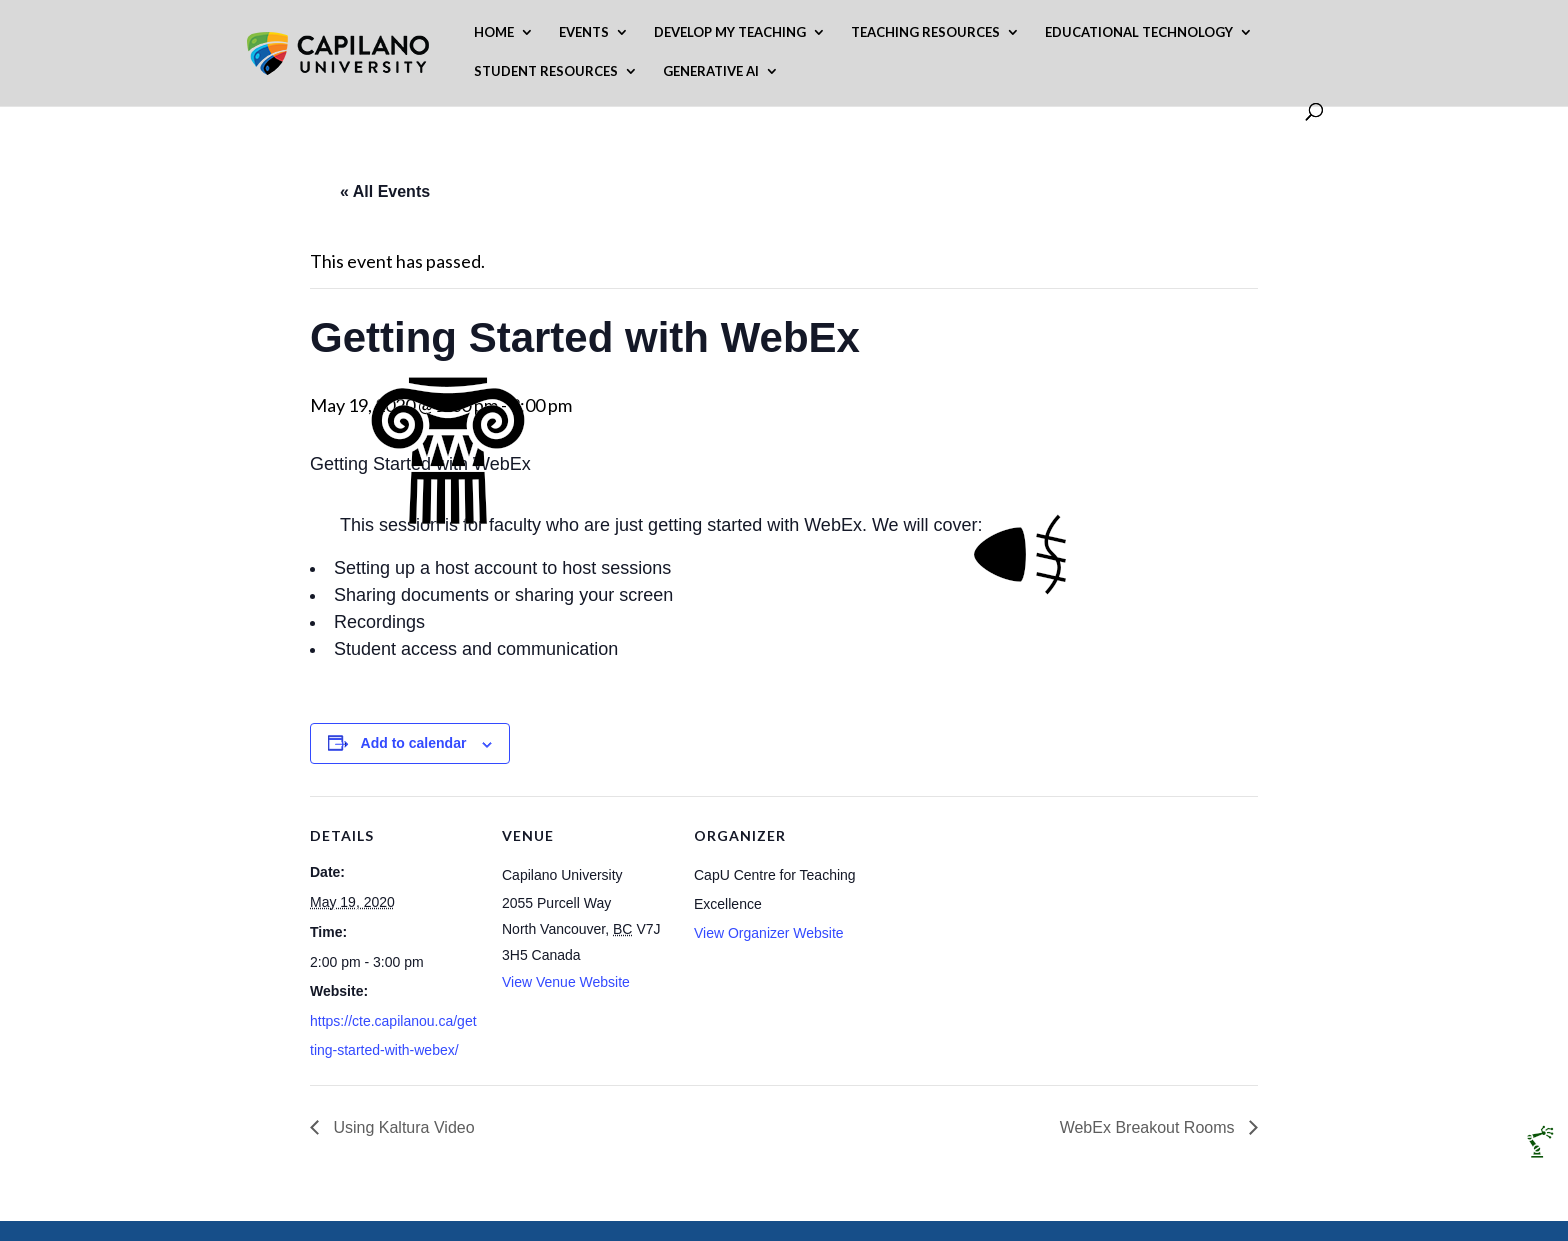 The height and width of the screenshot is (1241, 1568). I want to click on toggle fog lights on or off, so click(1020, 554).